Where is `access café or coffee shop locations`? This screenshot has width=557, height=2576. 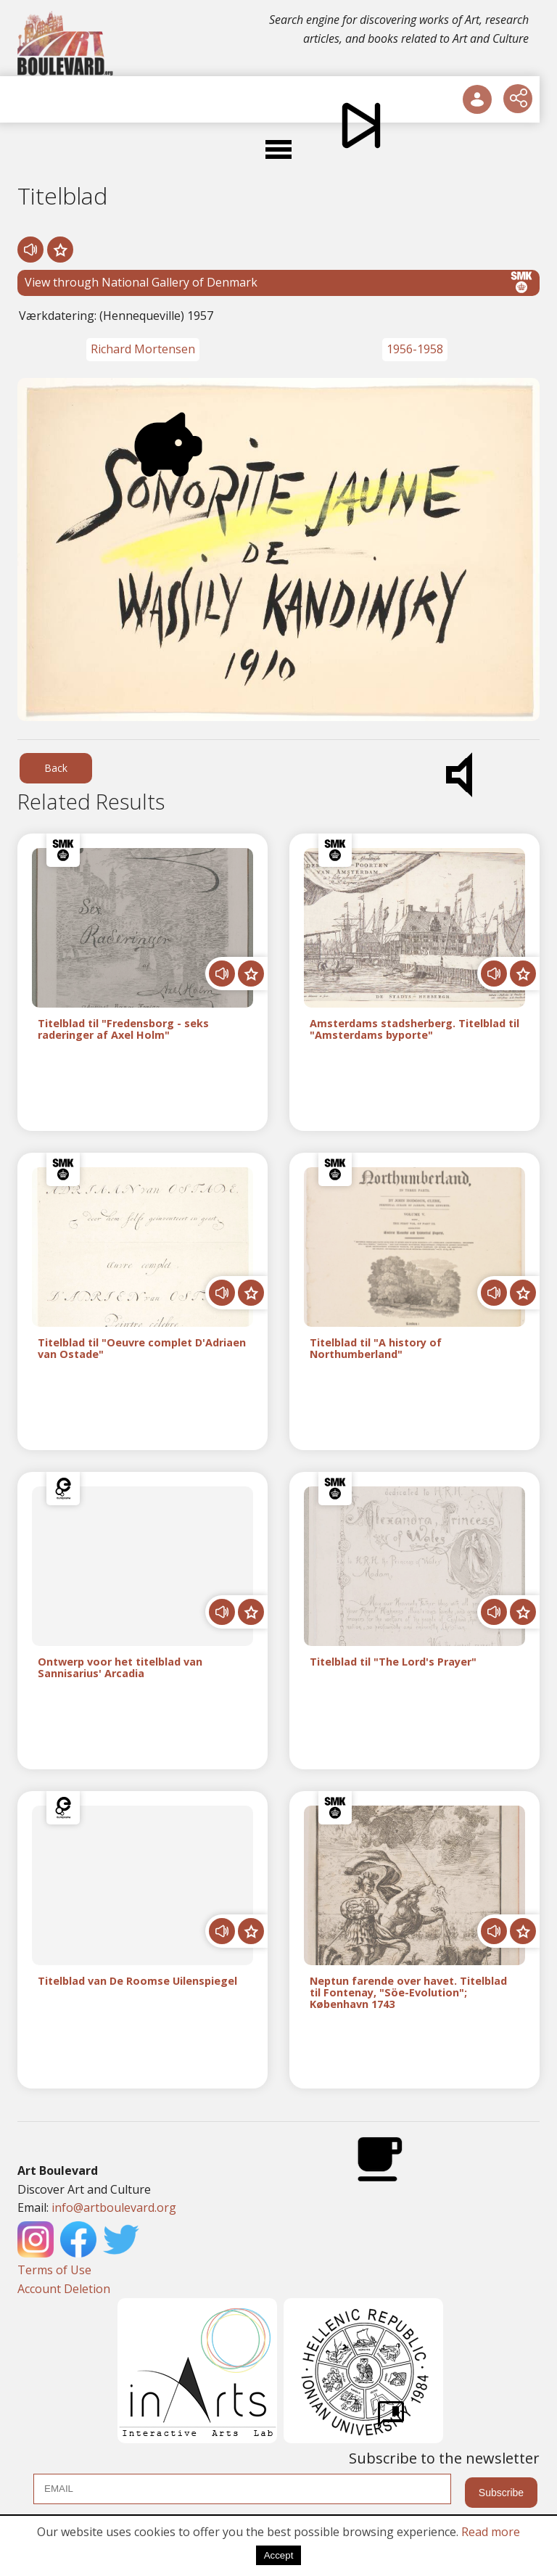 access café or coffee shop locations is located at coordinates (377, 2159).